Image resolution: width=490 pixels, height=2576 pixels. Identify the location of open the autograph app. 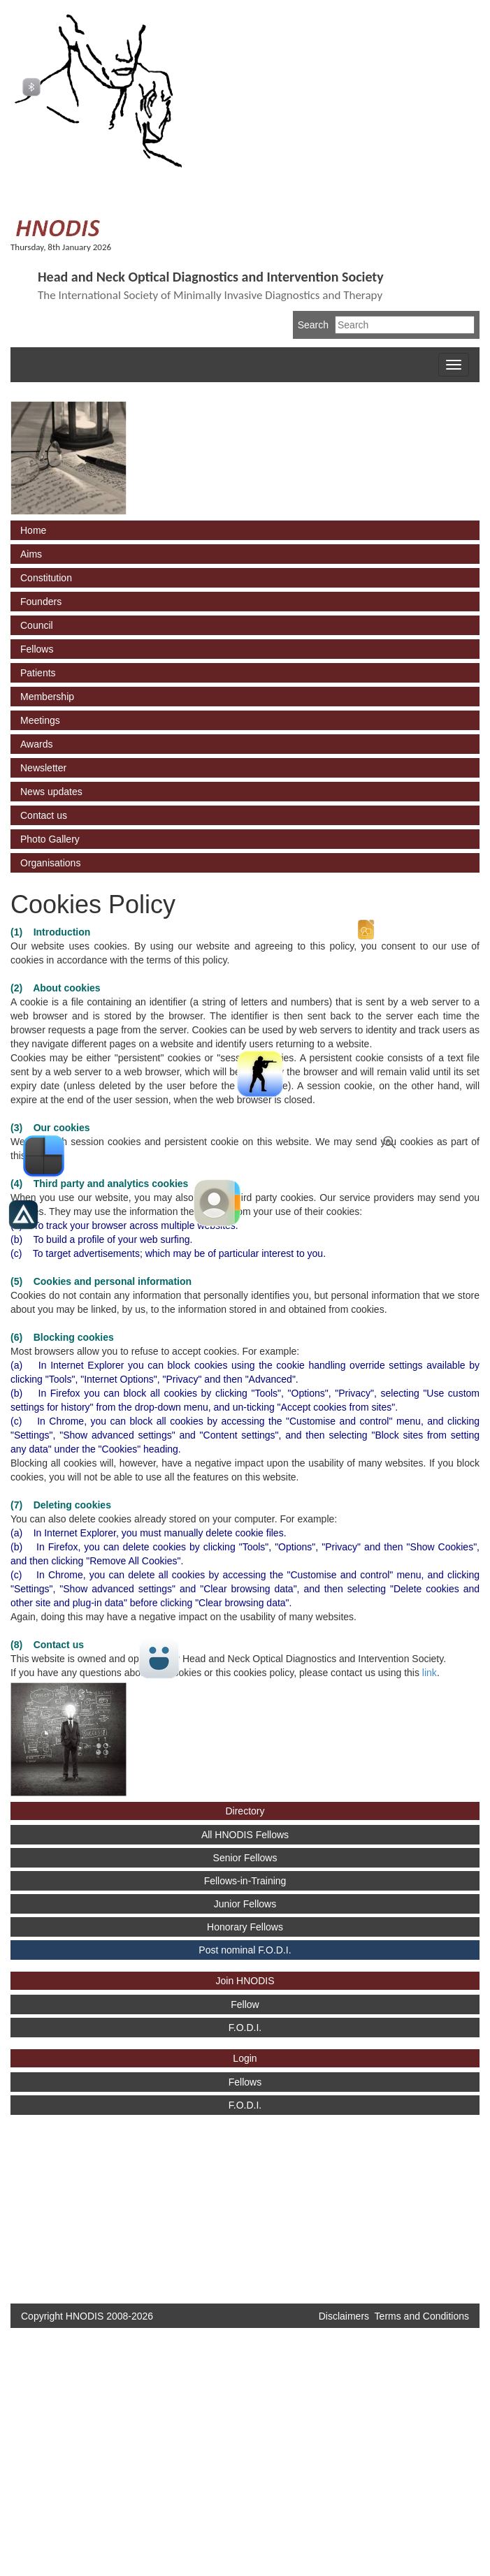
(23, 1214).